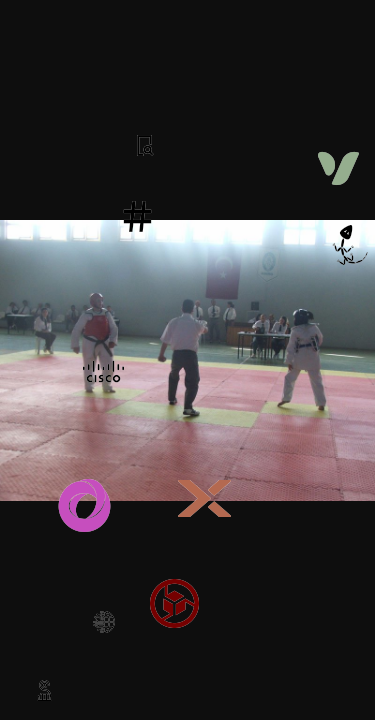 This screenshot has width=375, height=720. Describe the element at coordinates (144, 145) in the screenshot. I see `find my phone feature` at that location.